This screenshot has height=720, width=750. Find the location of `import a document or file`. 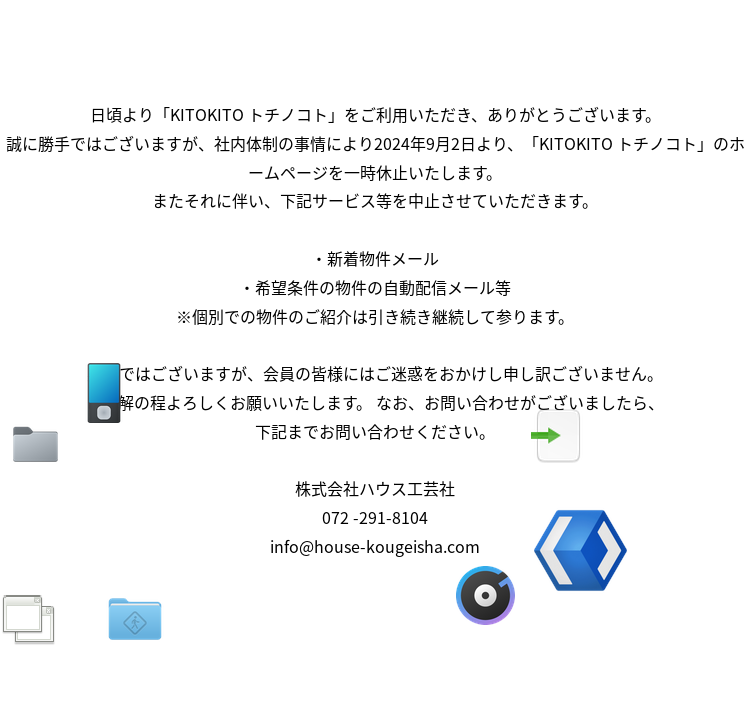

import a document or file is located at coordinates (558, 435).